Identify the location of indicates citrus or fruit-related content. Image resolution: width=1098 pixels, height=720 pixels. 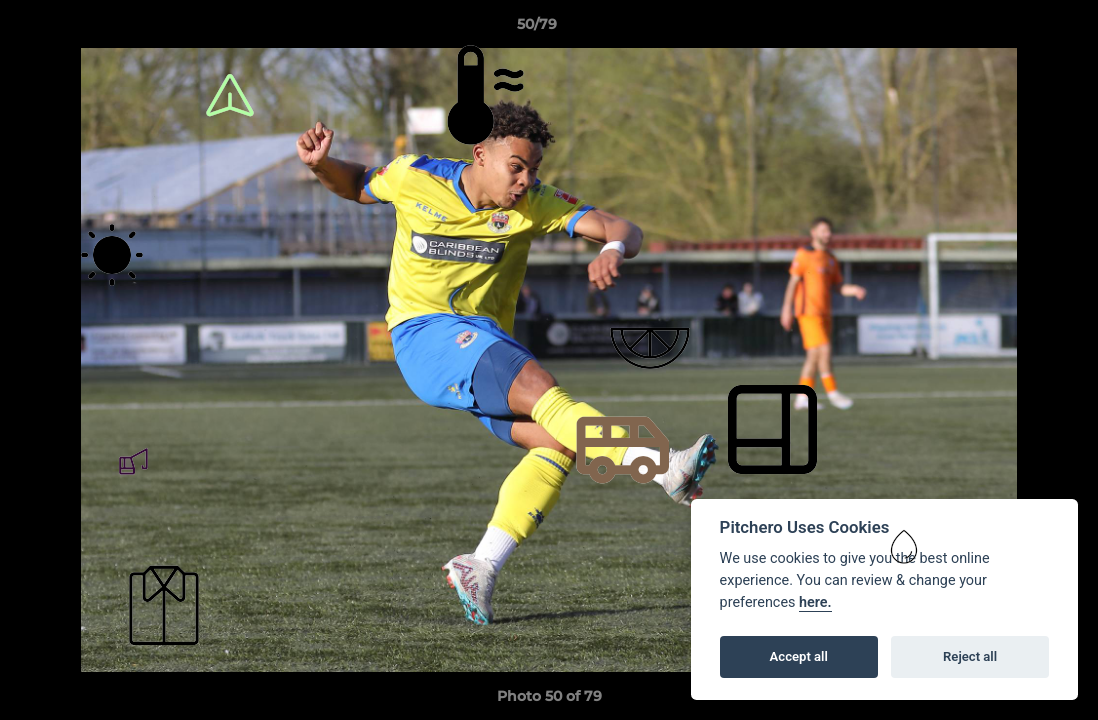
(650, 342).